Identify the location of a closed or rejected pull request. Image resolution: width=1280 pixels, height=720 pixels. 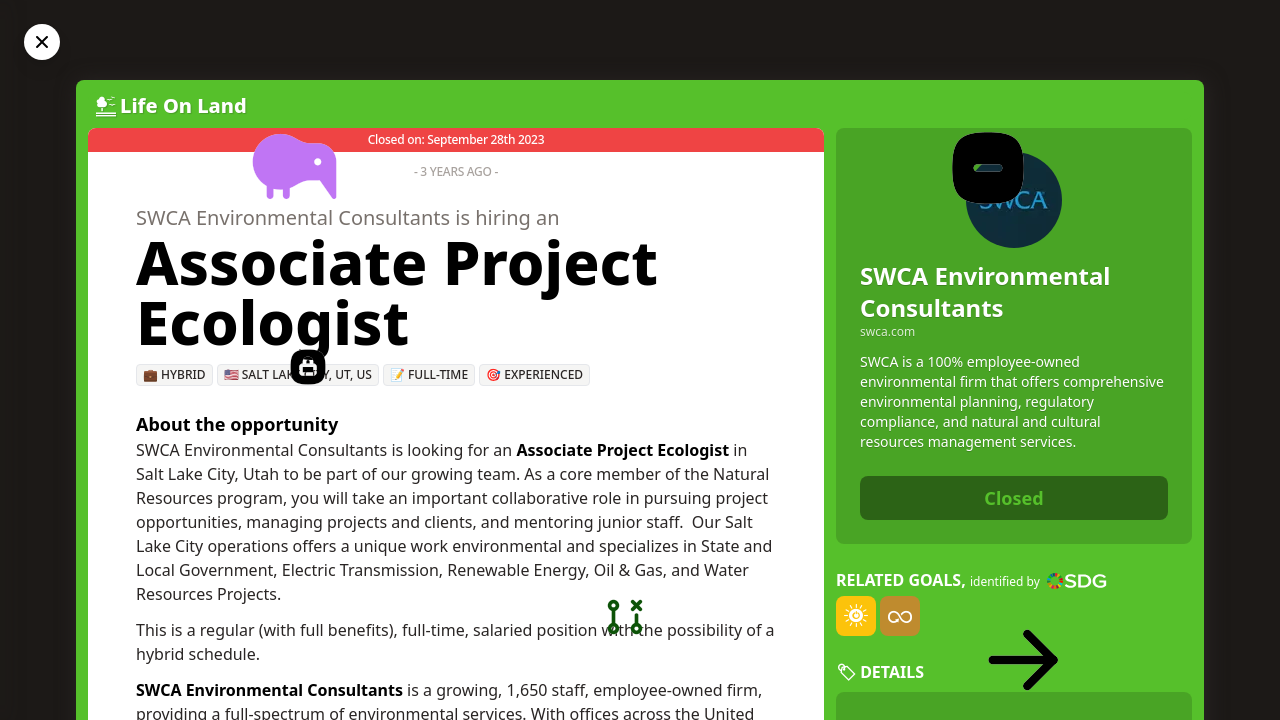
(625, 617).